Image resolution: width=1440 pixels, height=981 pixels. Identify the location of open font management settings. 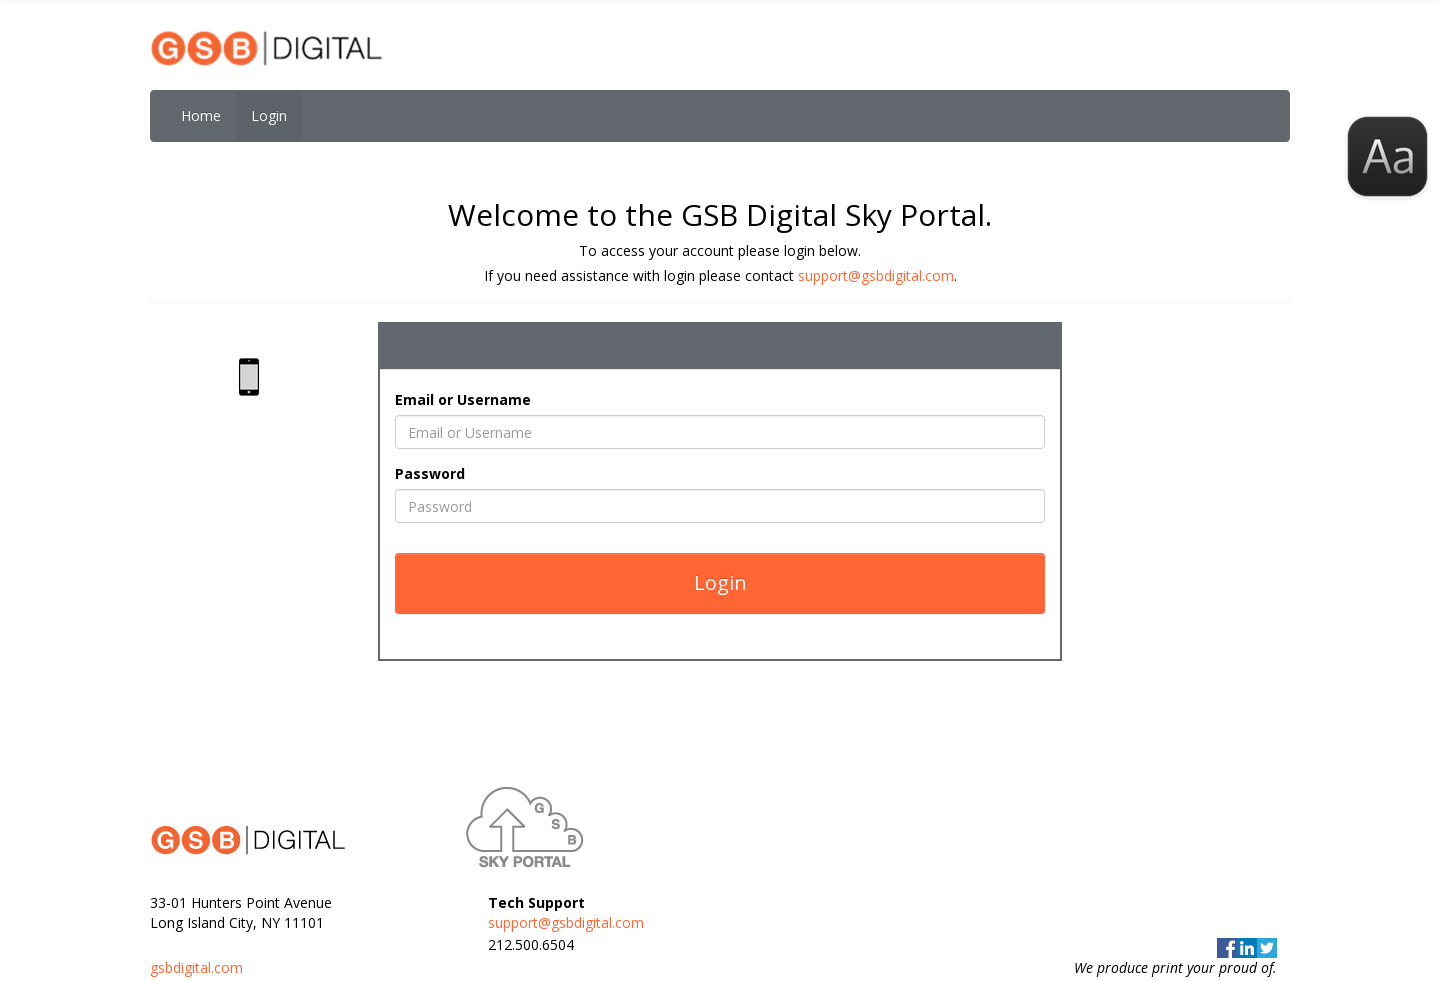
(1387, 156).